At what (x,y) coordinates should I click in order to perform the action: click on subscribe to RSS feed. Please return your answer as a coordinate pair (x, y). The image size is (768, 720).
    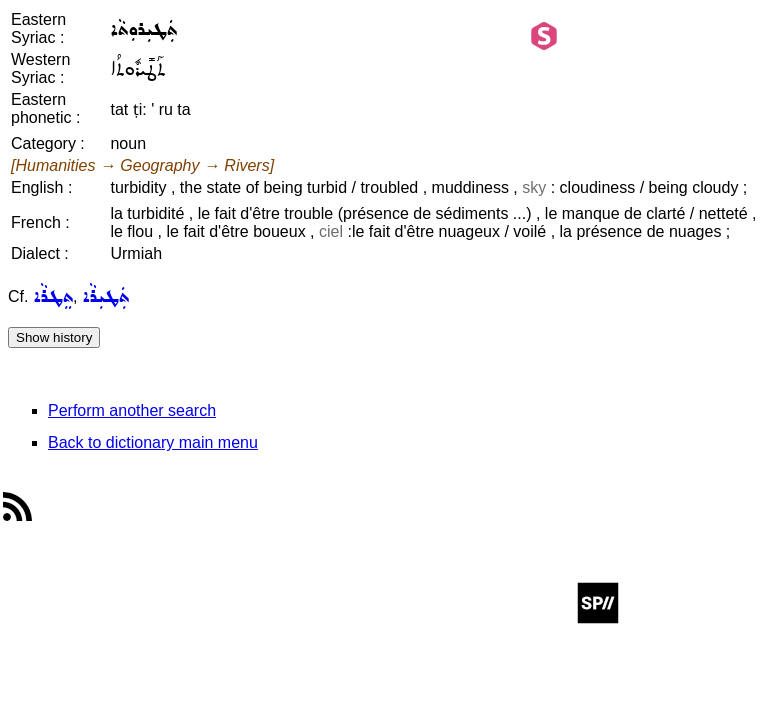
    Looking at the image, I should click on (17, 506).